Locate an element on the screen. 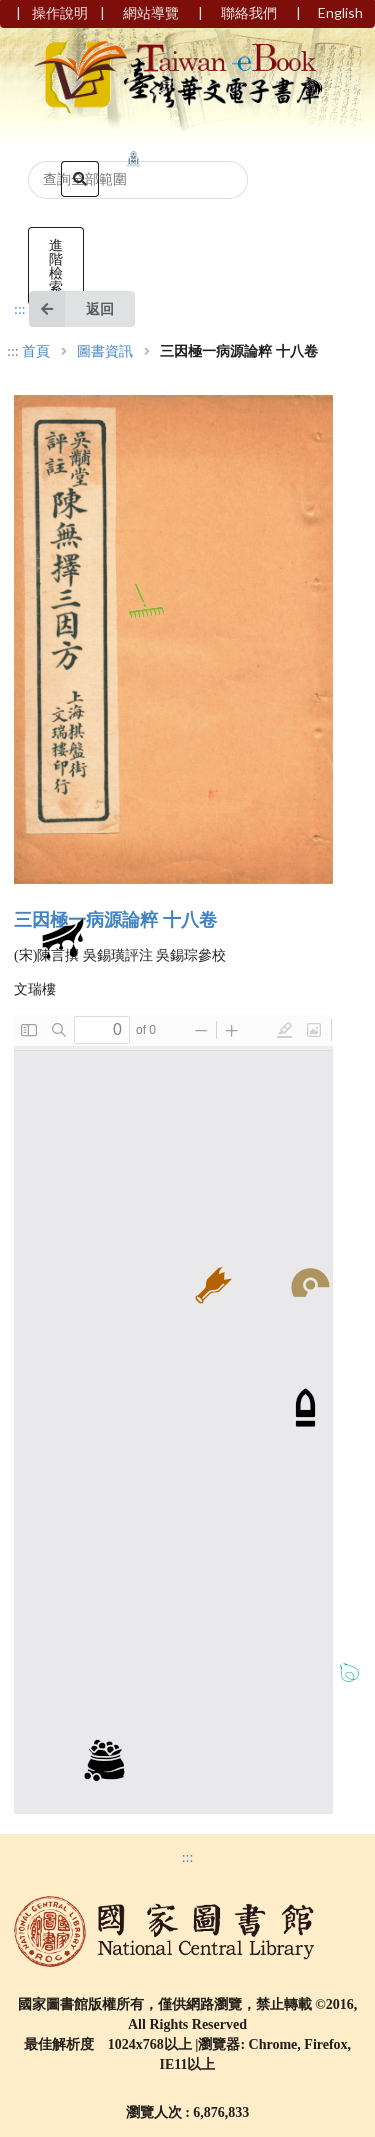 The width and height of the screenshot is (375, 2137). access gardening tools or yard work features is located at coordinates (146, 601).